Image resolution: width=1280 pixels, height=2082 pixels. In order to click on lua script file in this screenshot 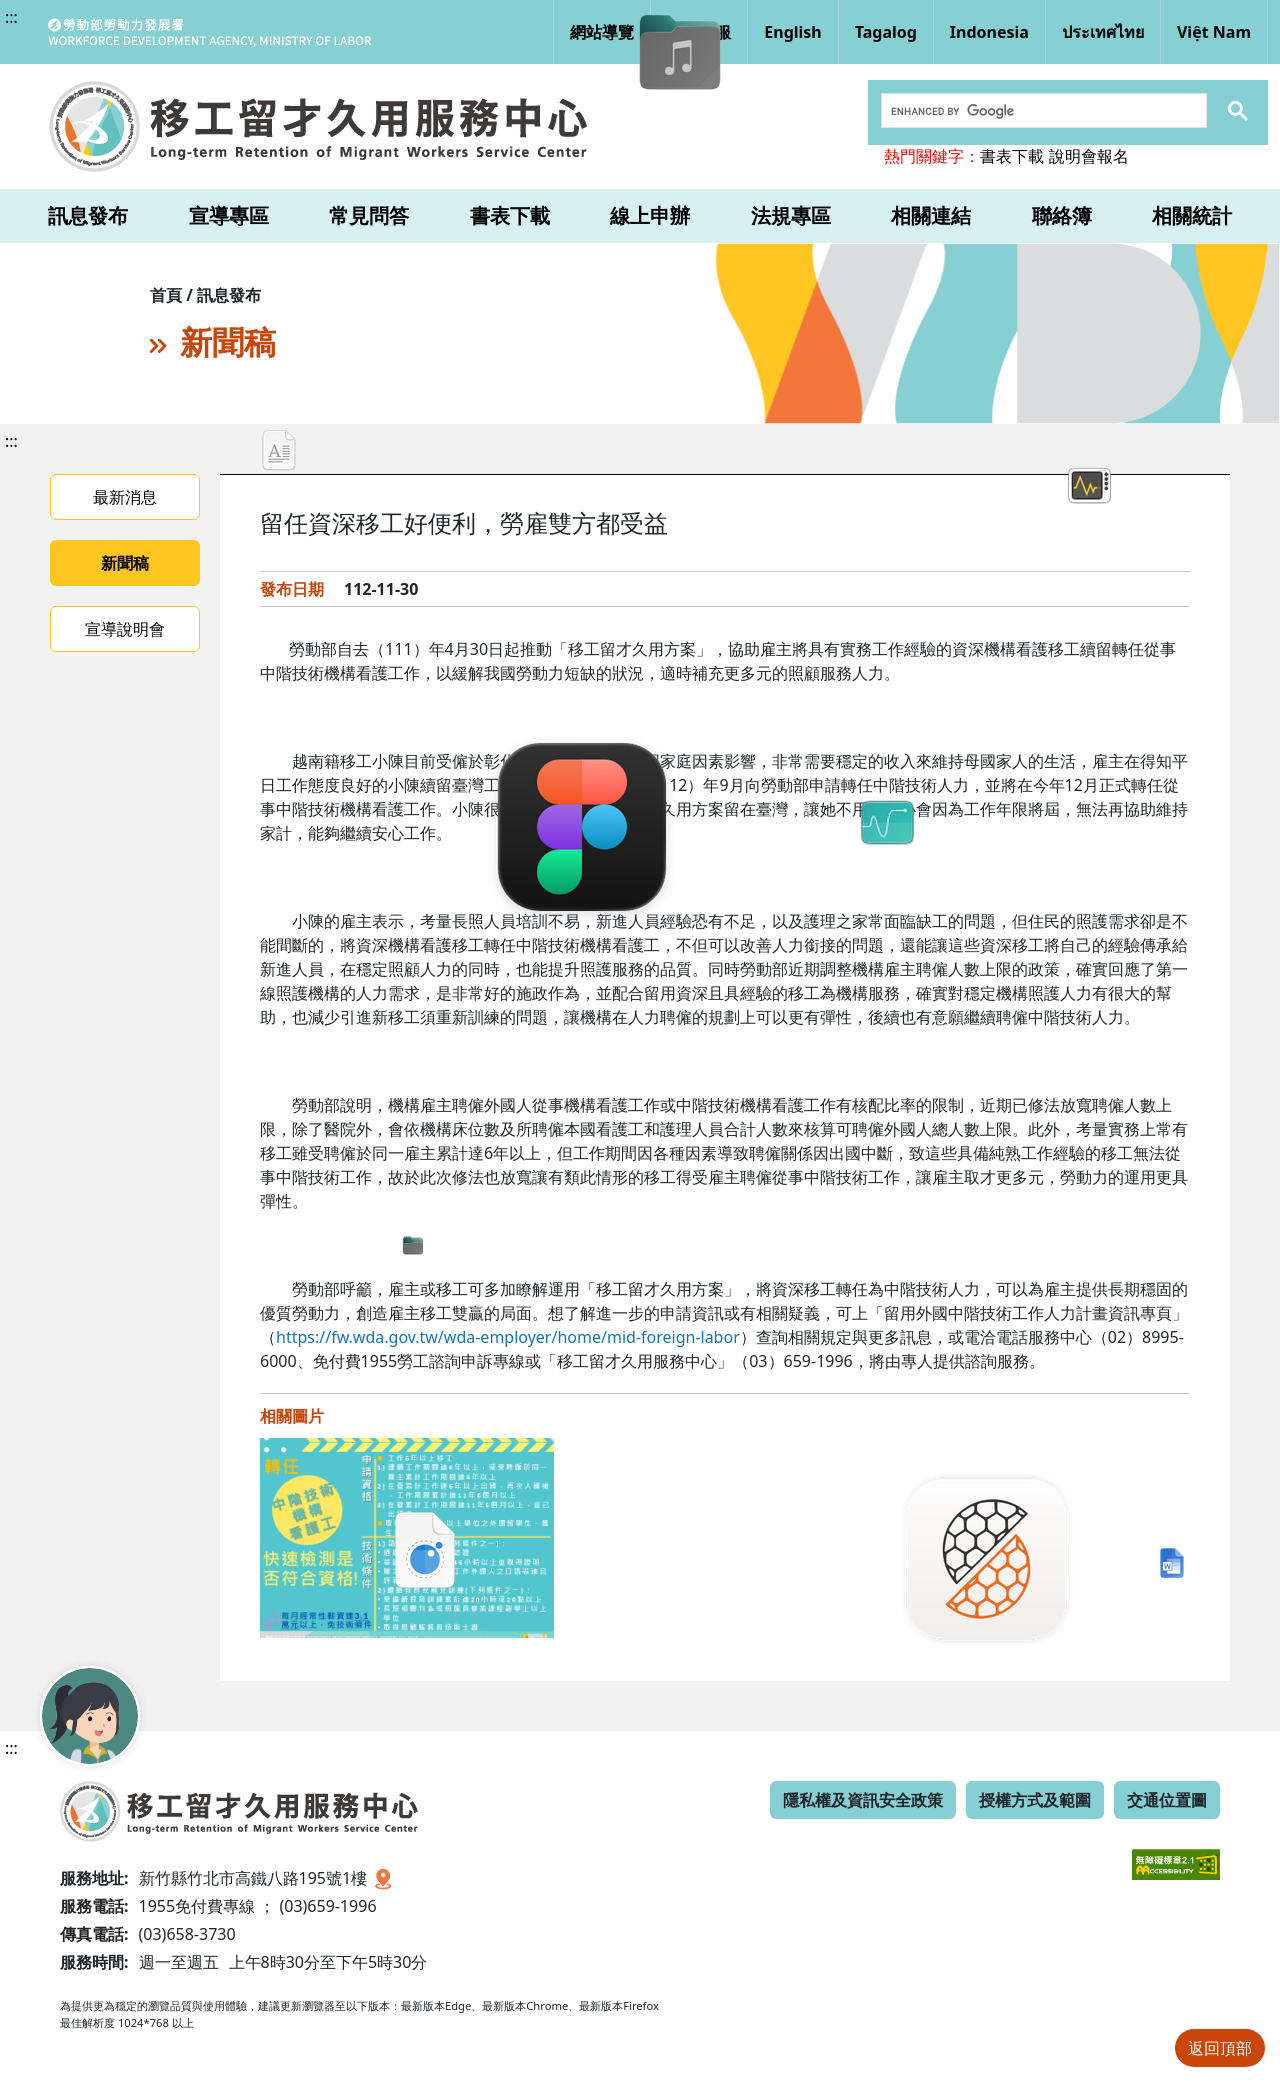, I will do `click(425, 1550)`.